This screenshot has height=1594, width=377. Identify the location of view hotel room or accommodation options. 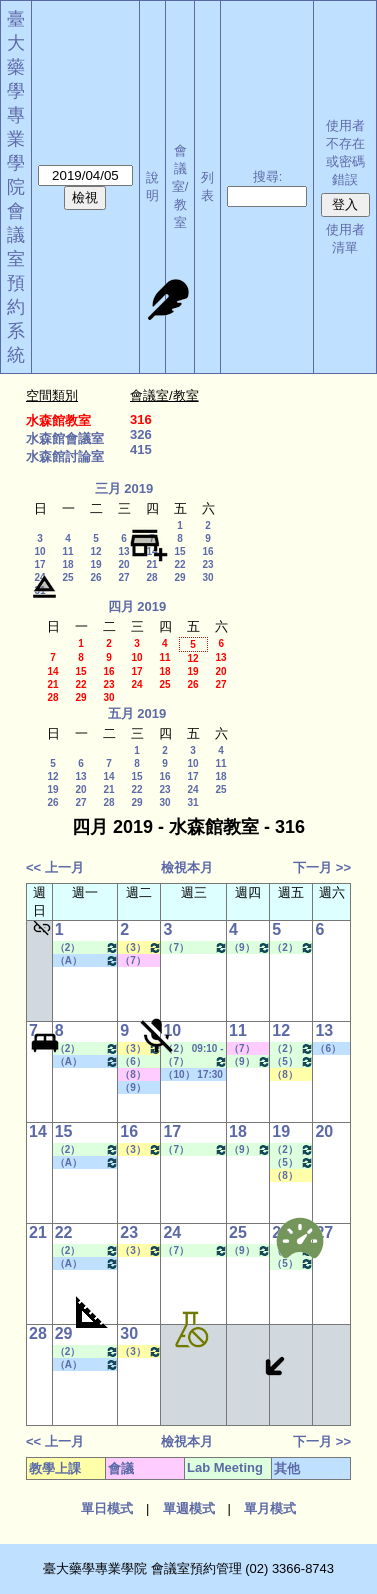
(45, 1043).